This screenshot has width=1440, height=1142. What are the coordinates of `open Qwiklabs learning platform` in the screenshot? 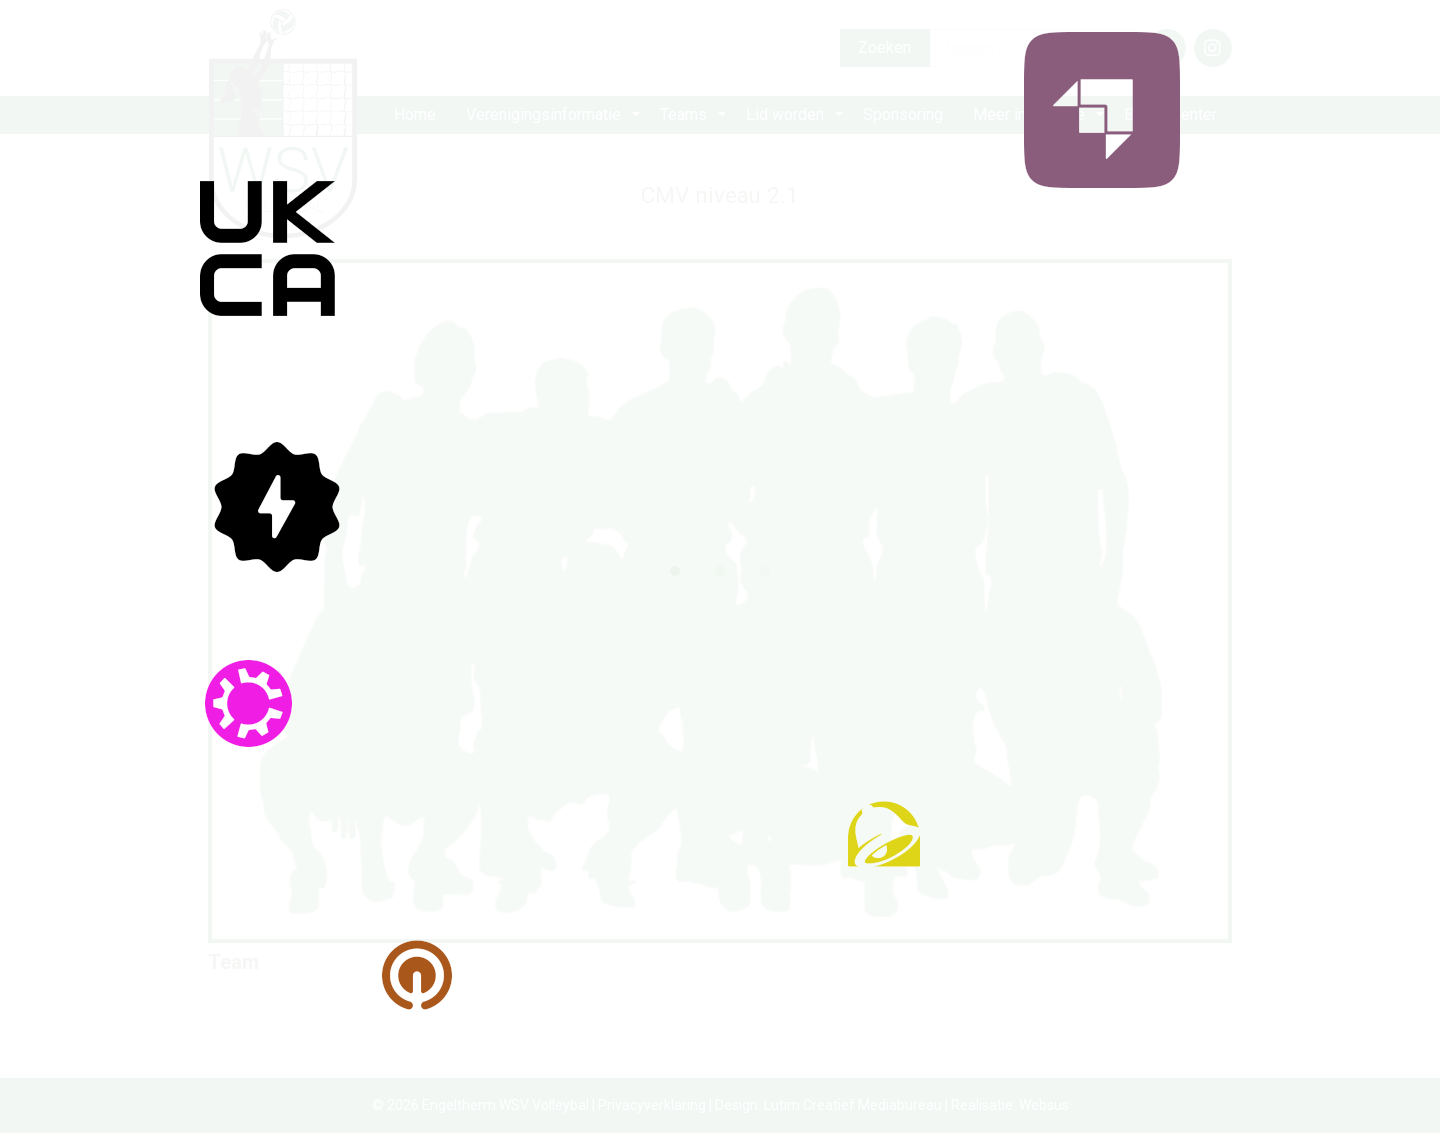 It's located at (417, 975).